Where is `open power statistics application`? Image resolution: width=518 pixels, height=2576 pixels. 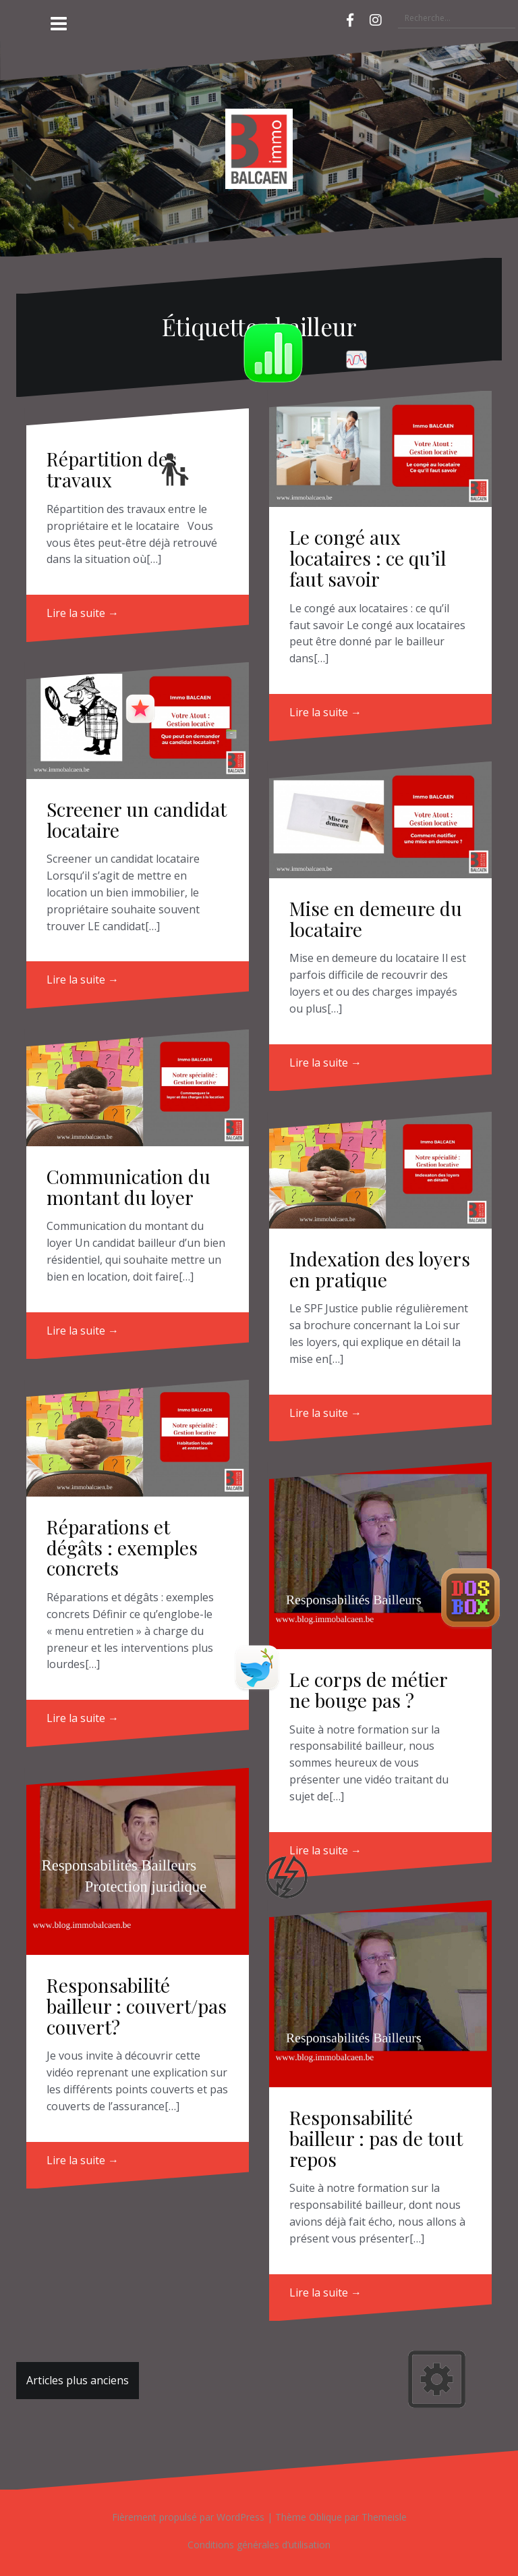 open power statistics application is located at coordinates (356, 359).